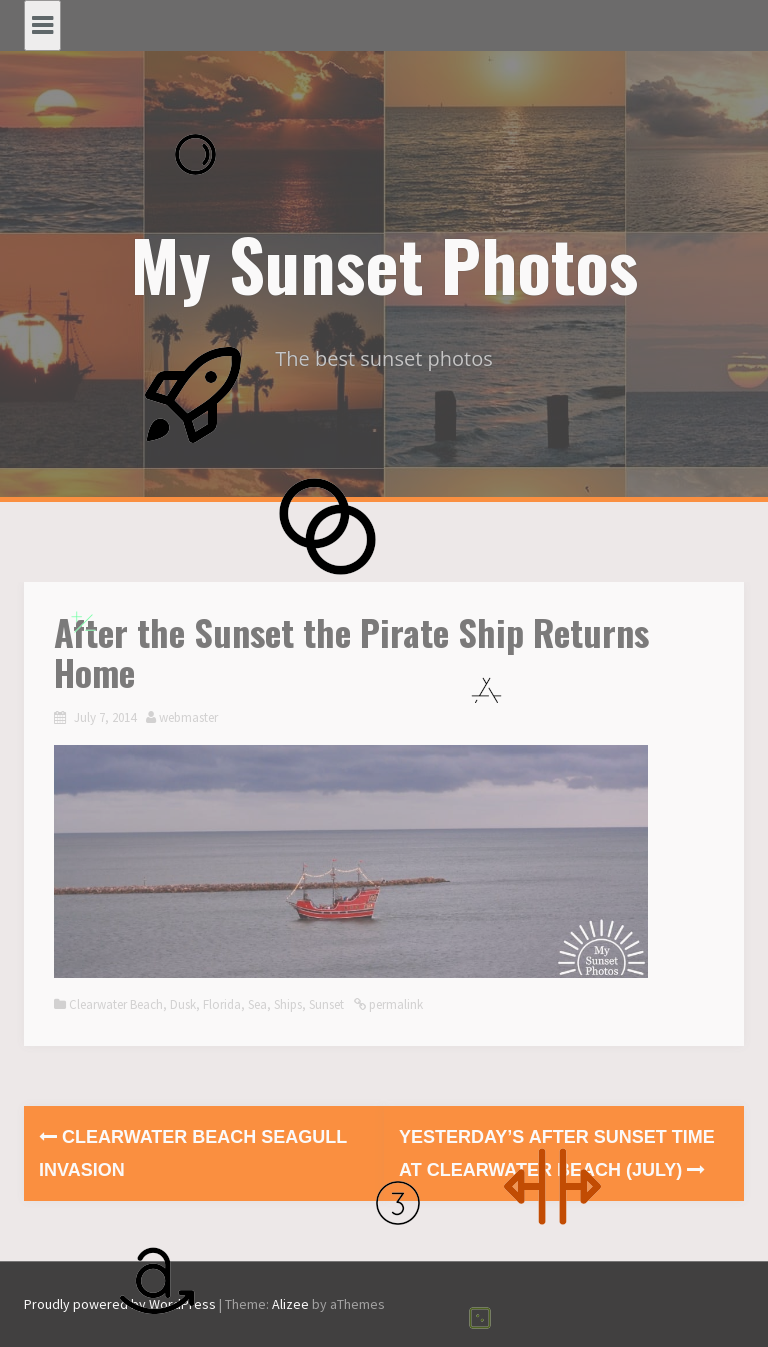  What do you see at coordinates (193, 395) in the screenshot?
I see `launch or deploy a project` at bounding box center [193, 395].